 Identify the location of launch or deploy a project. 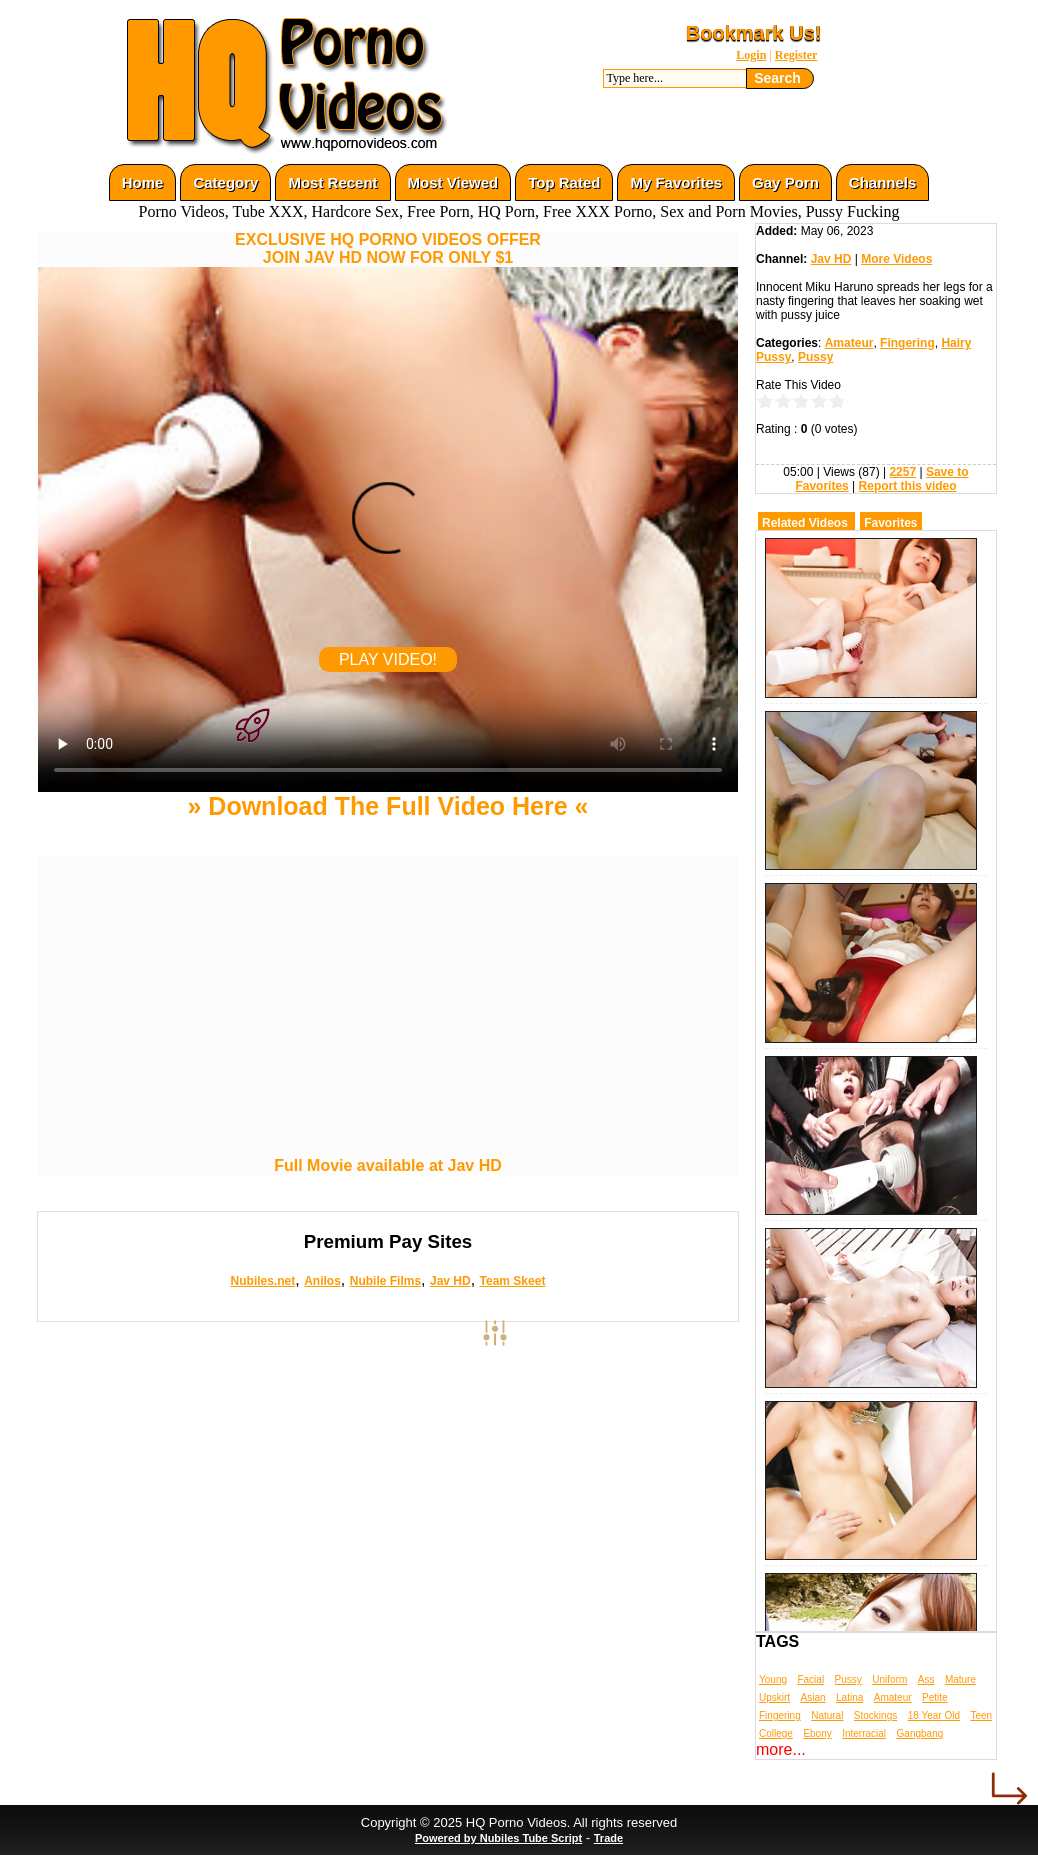
(252, 725).